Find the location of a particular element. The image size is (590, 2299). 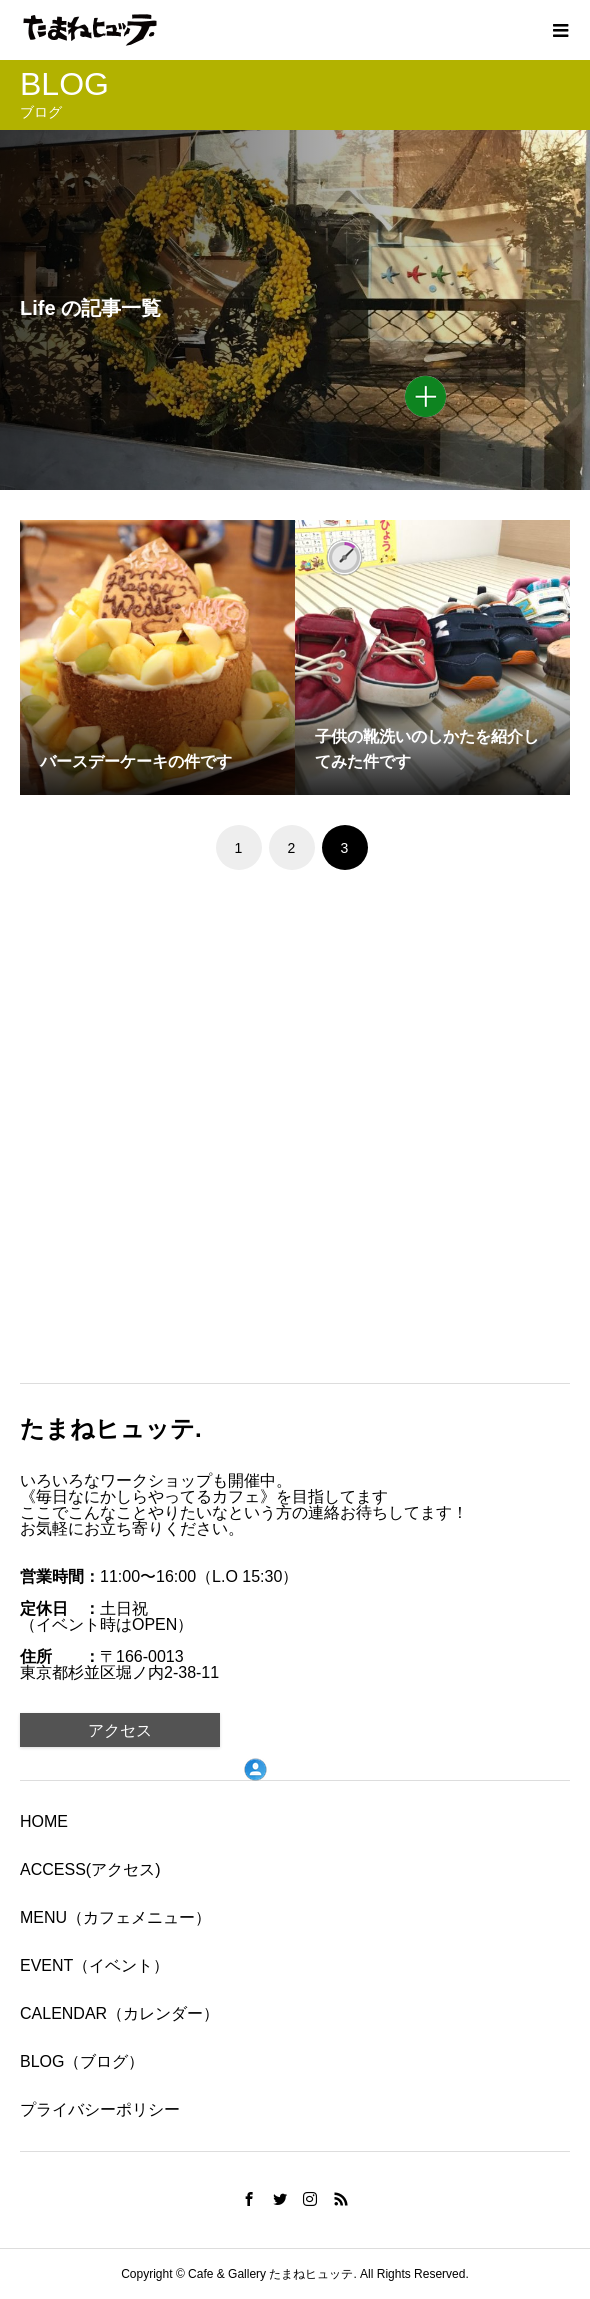

open sysprof system profiler application is located at coordinates (344, 557).